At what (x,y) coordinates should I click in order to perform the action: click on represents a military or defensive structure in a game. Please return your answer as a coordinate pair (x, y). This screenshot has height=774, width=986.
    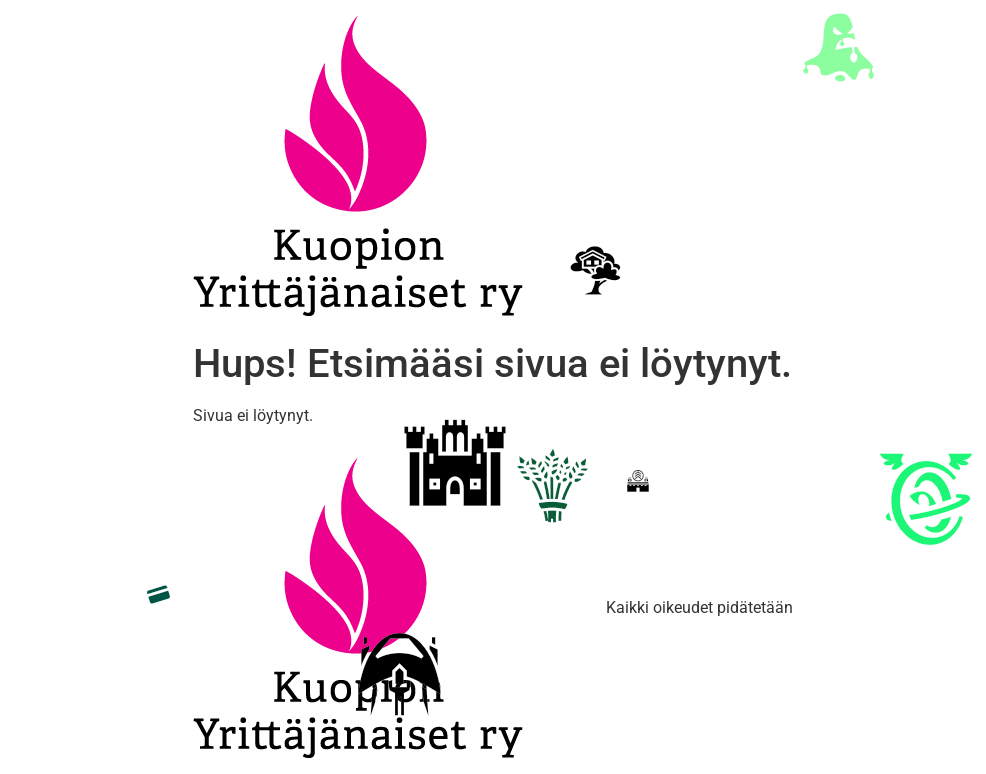
    Looking at the image, I should click on (638, 481).